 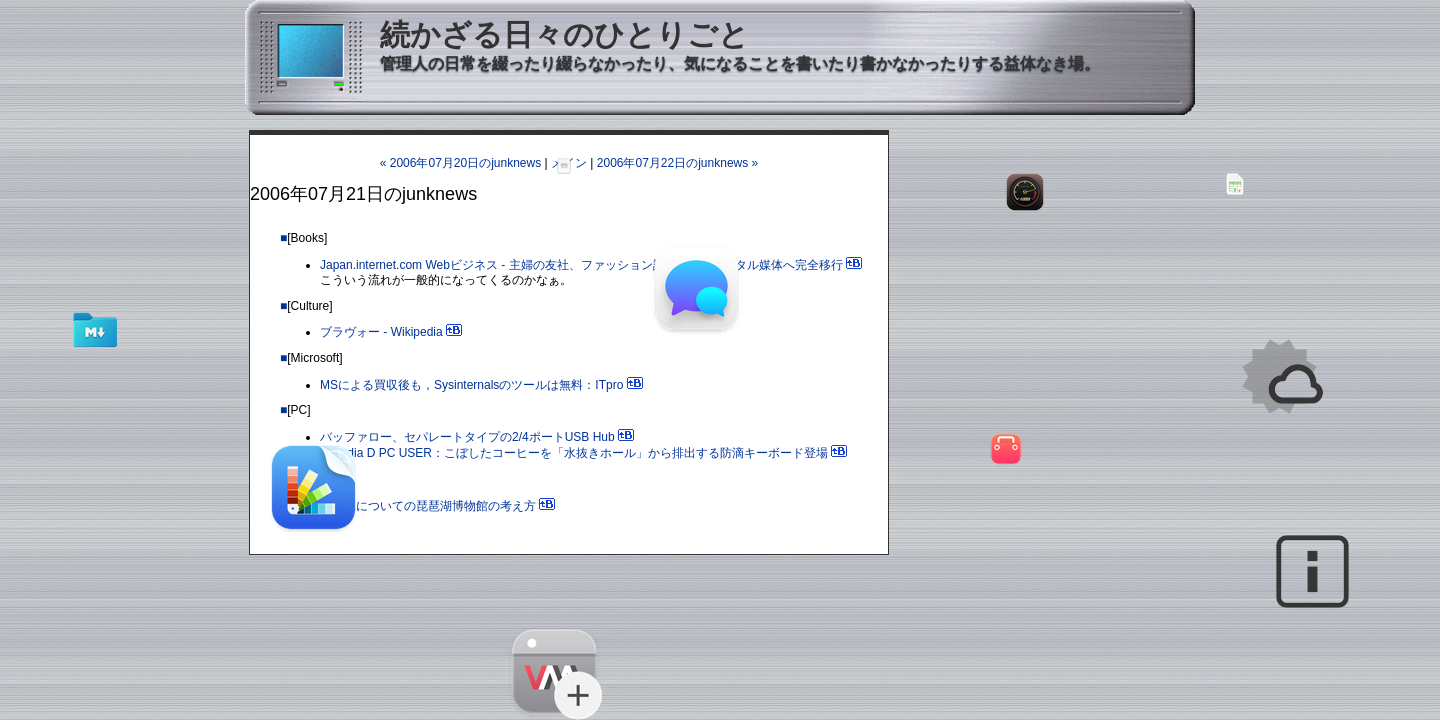 What do you see at coordinates (313, 487) in the screenshot?
I see `open appearance and theme settings` at bounding box center [313, 487].